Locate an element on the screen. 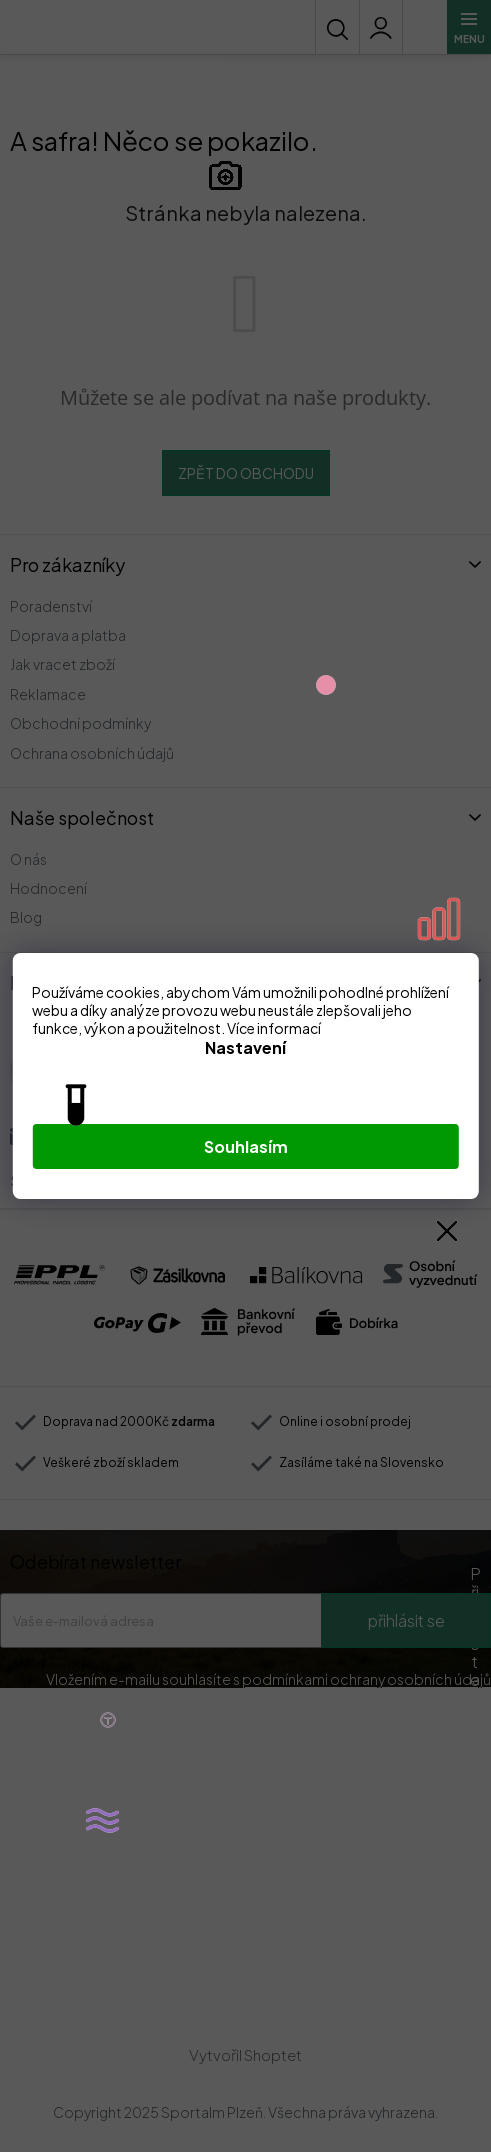 This screenshot has height=2152, width=491. enhance or improve photo quality is located at coordinates (225, 175).